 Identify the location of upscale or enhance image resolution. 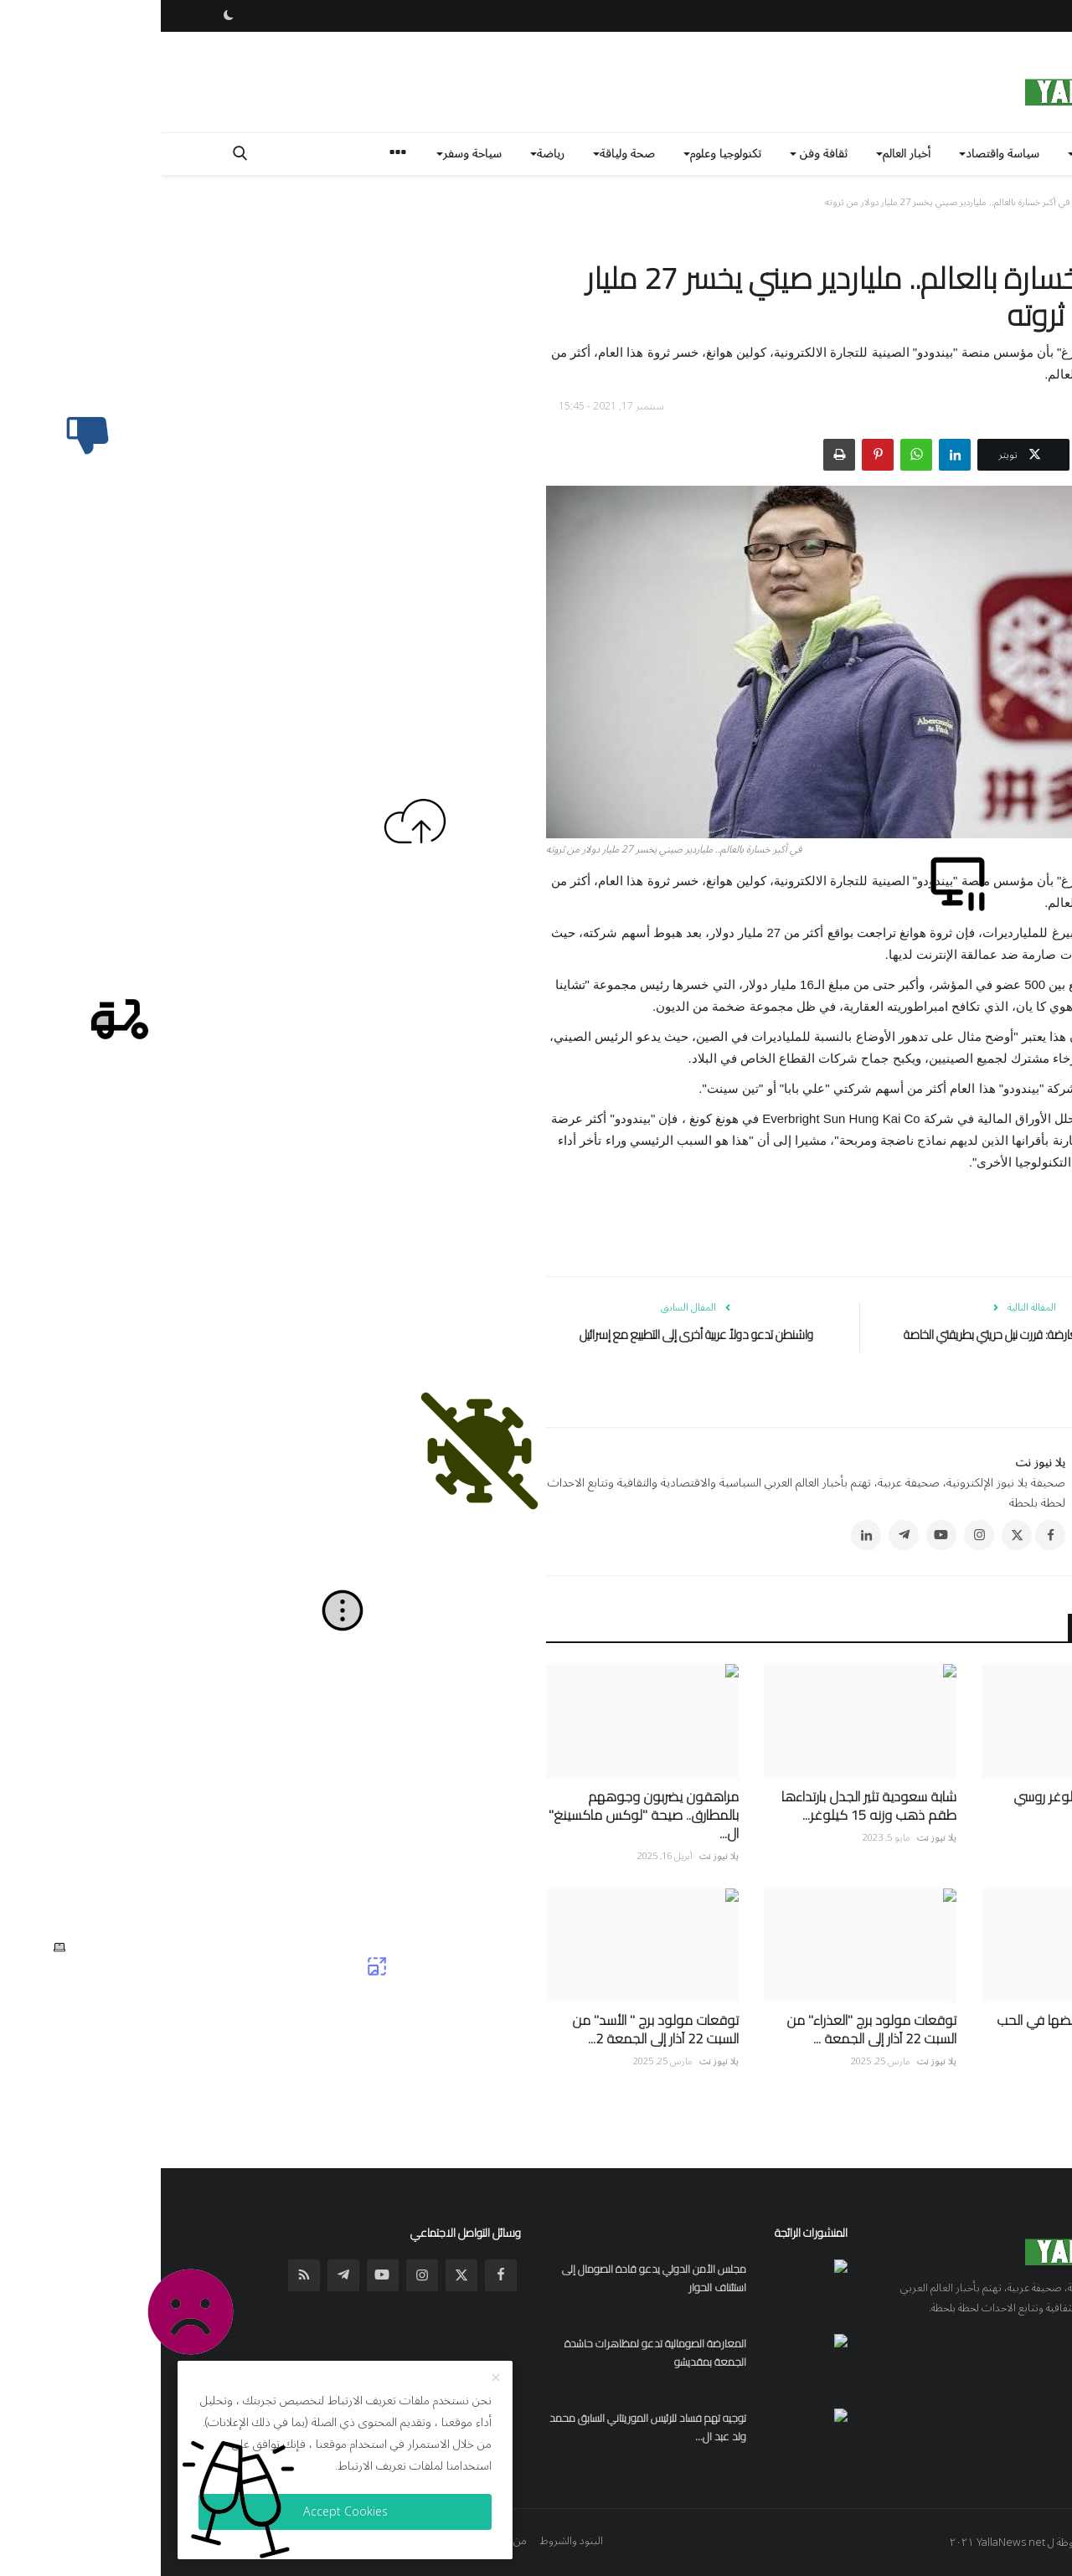
(377, 1966).